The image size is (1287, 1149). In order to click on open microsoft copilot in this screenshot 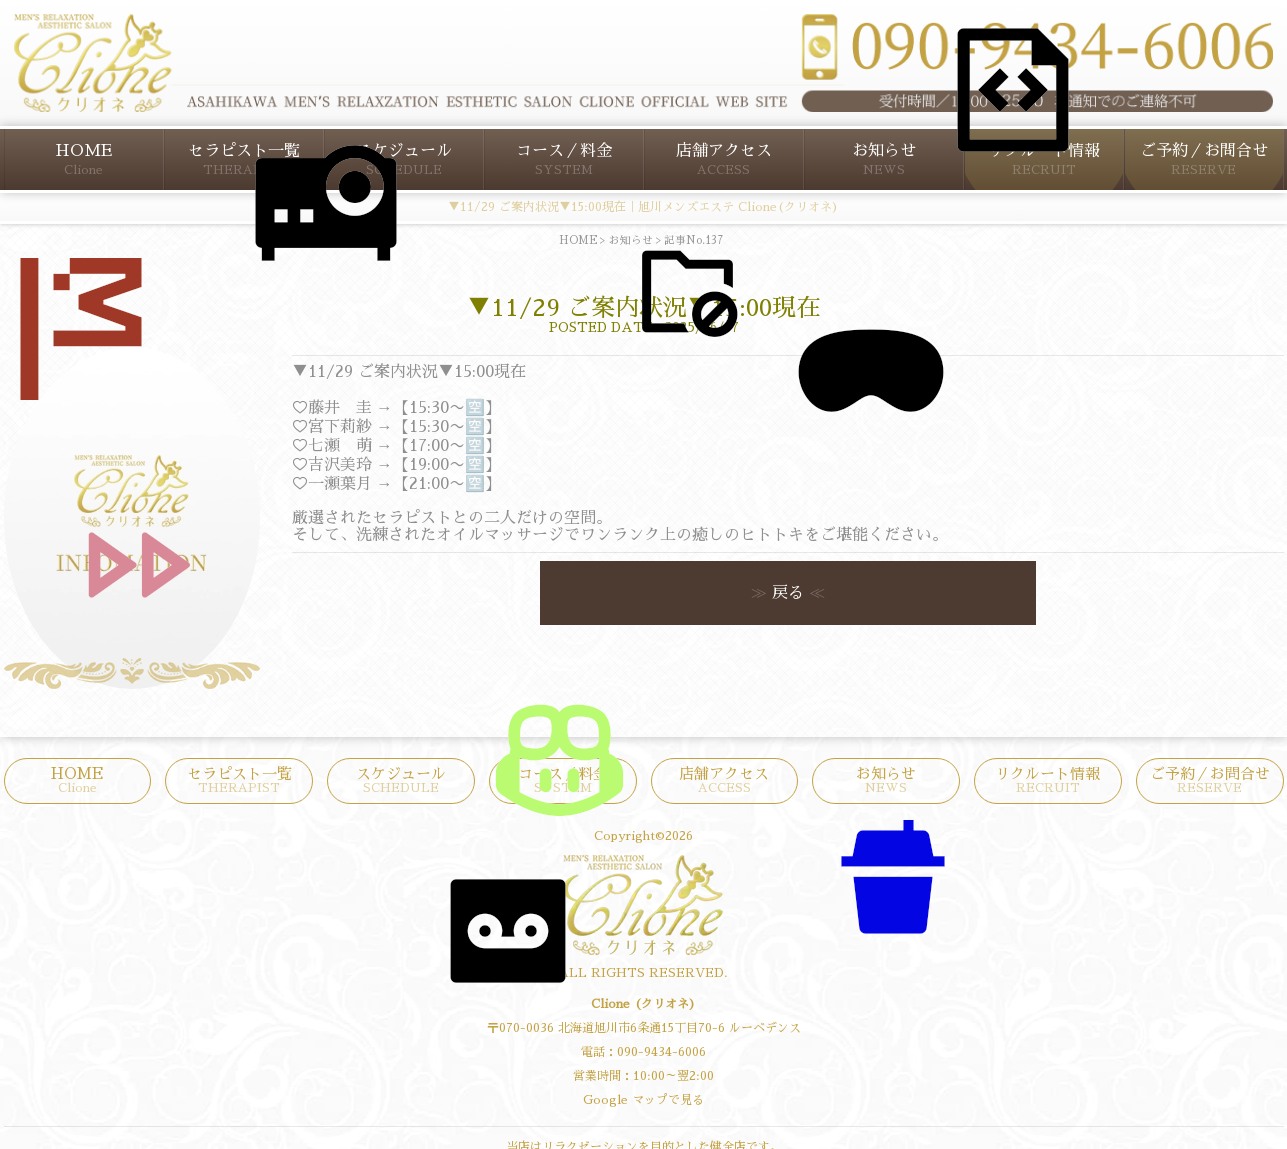, I will do `click(559, 759)`.